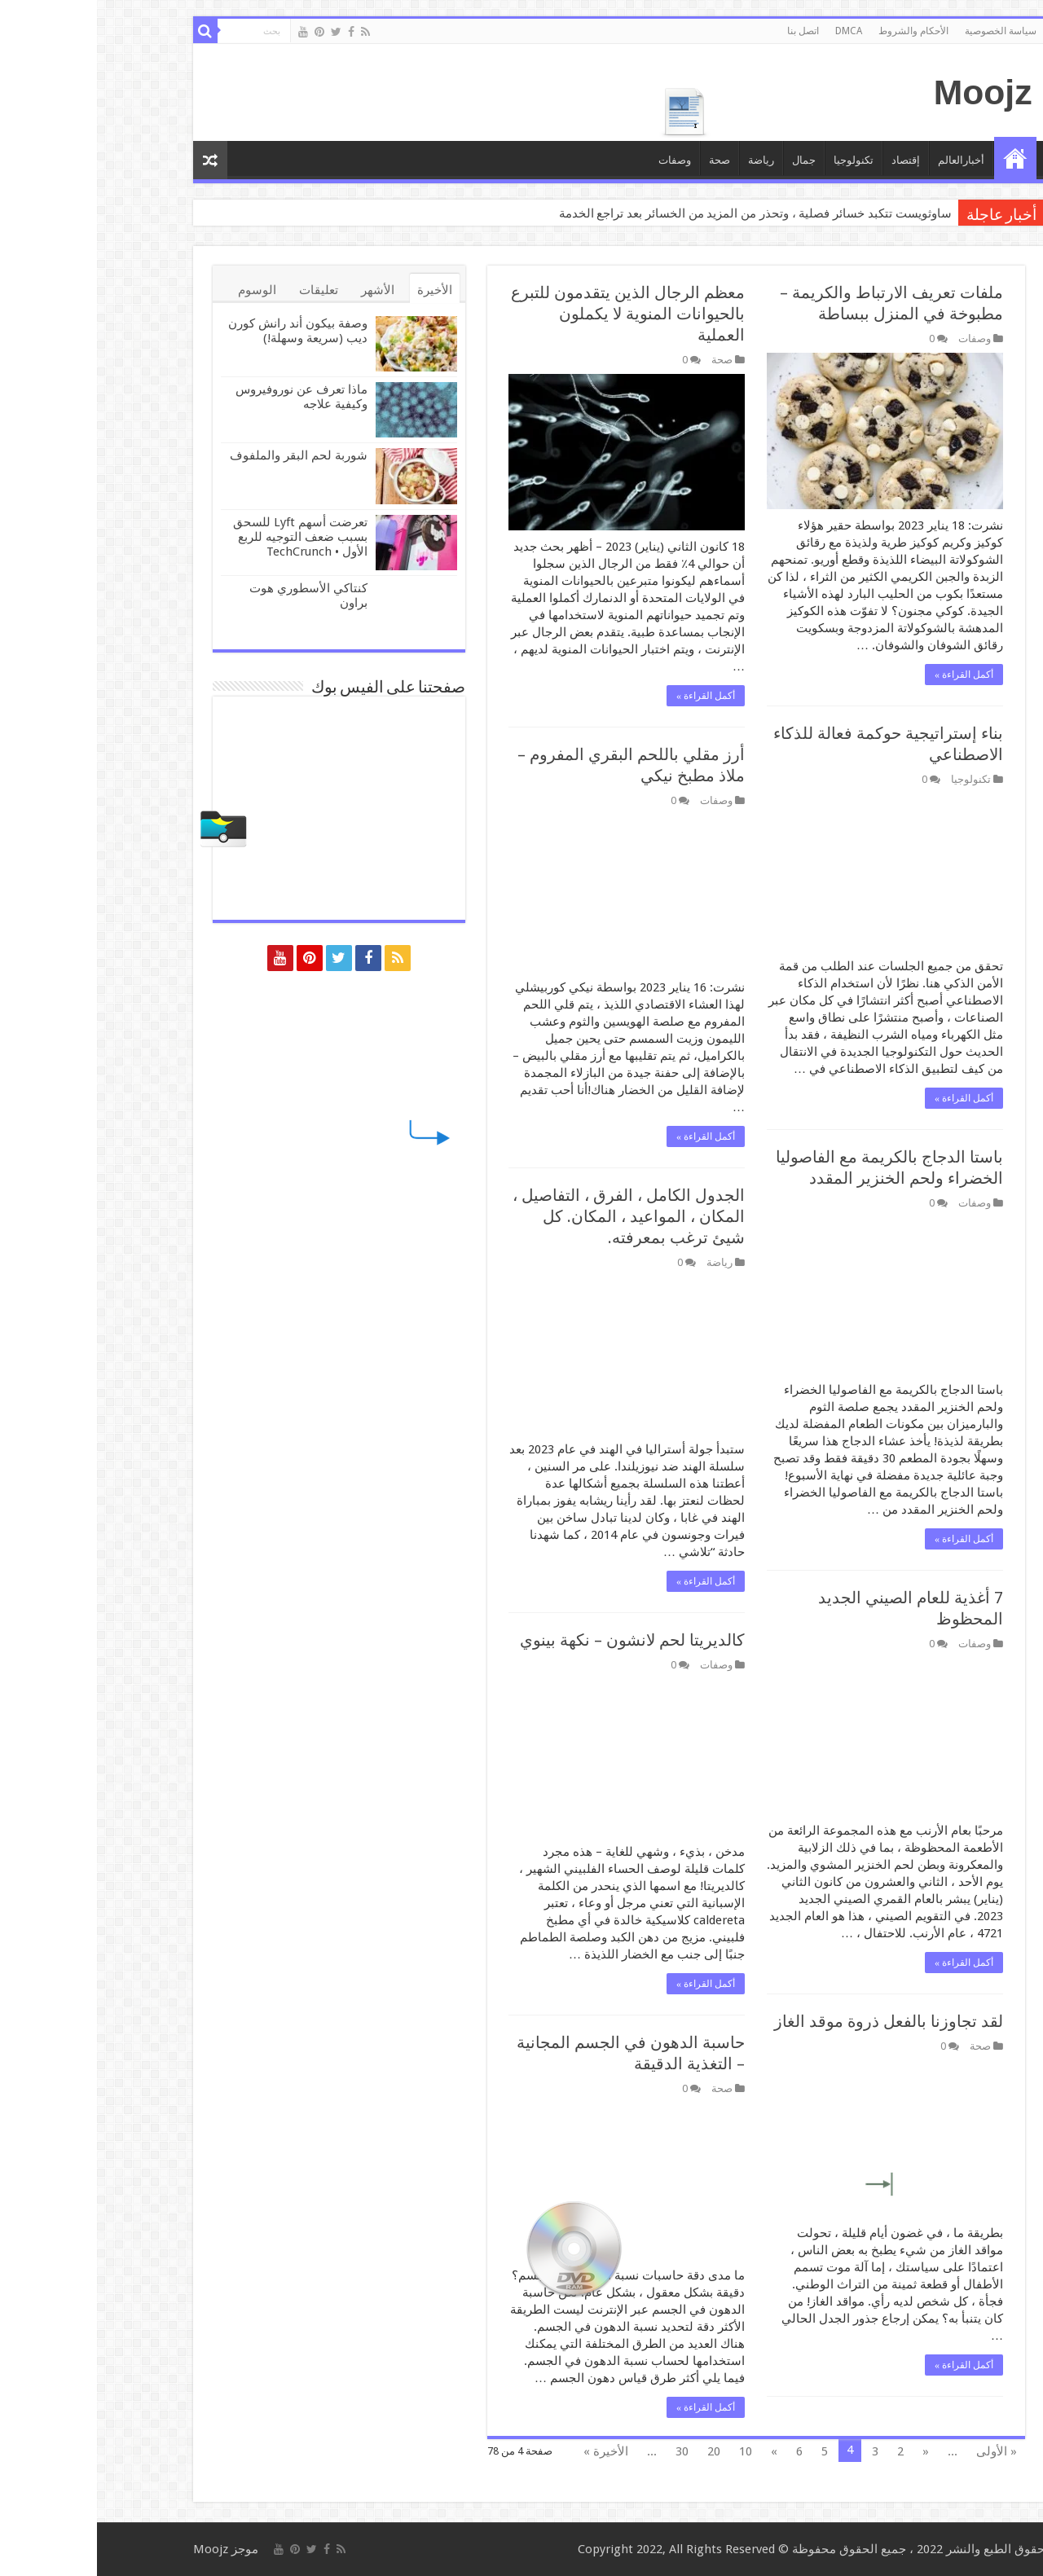  I want to click on jump to the last item in a list, so click(879, 2184).